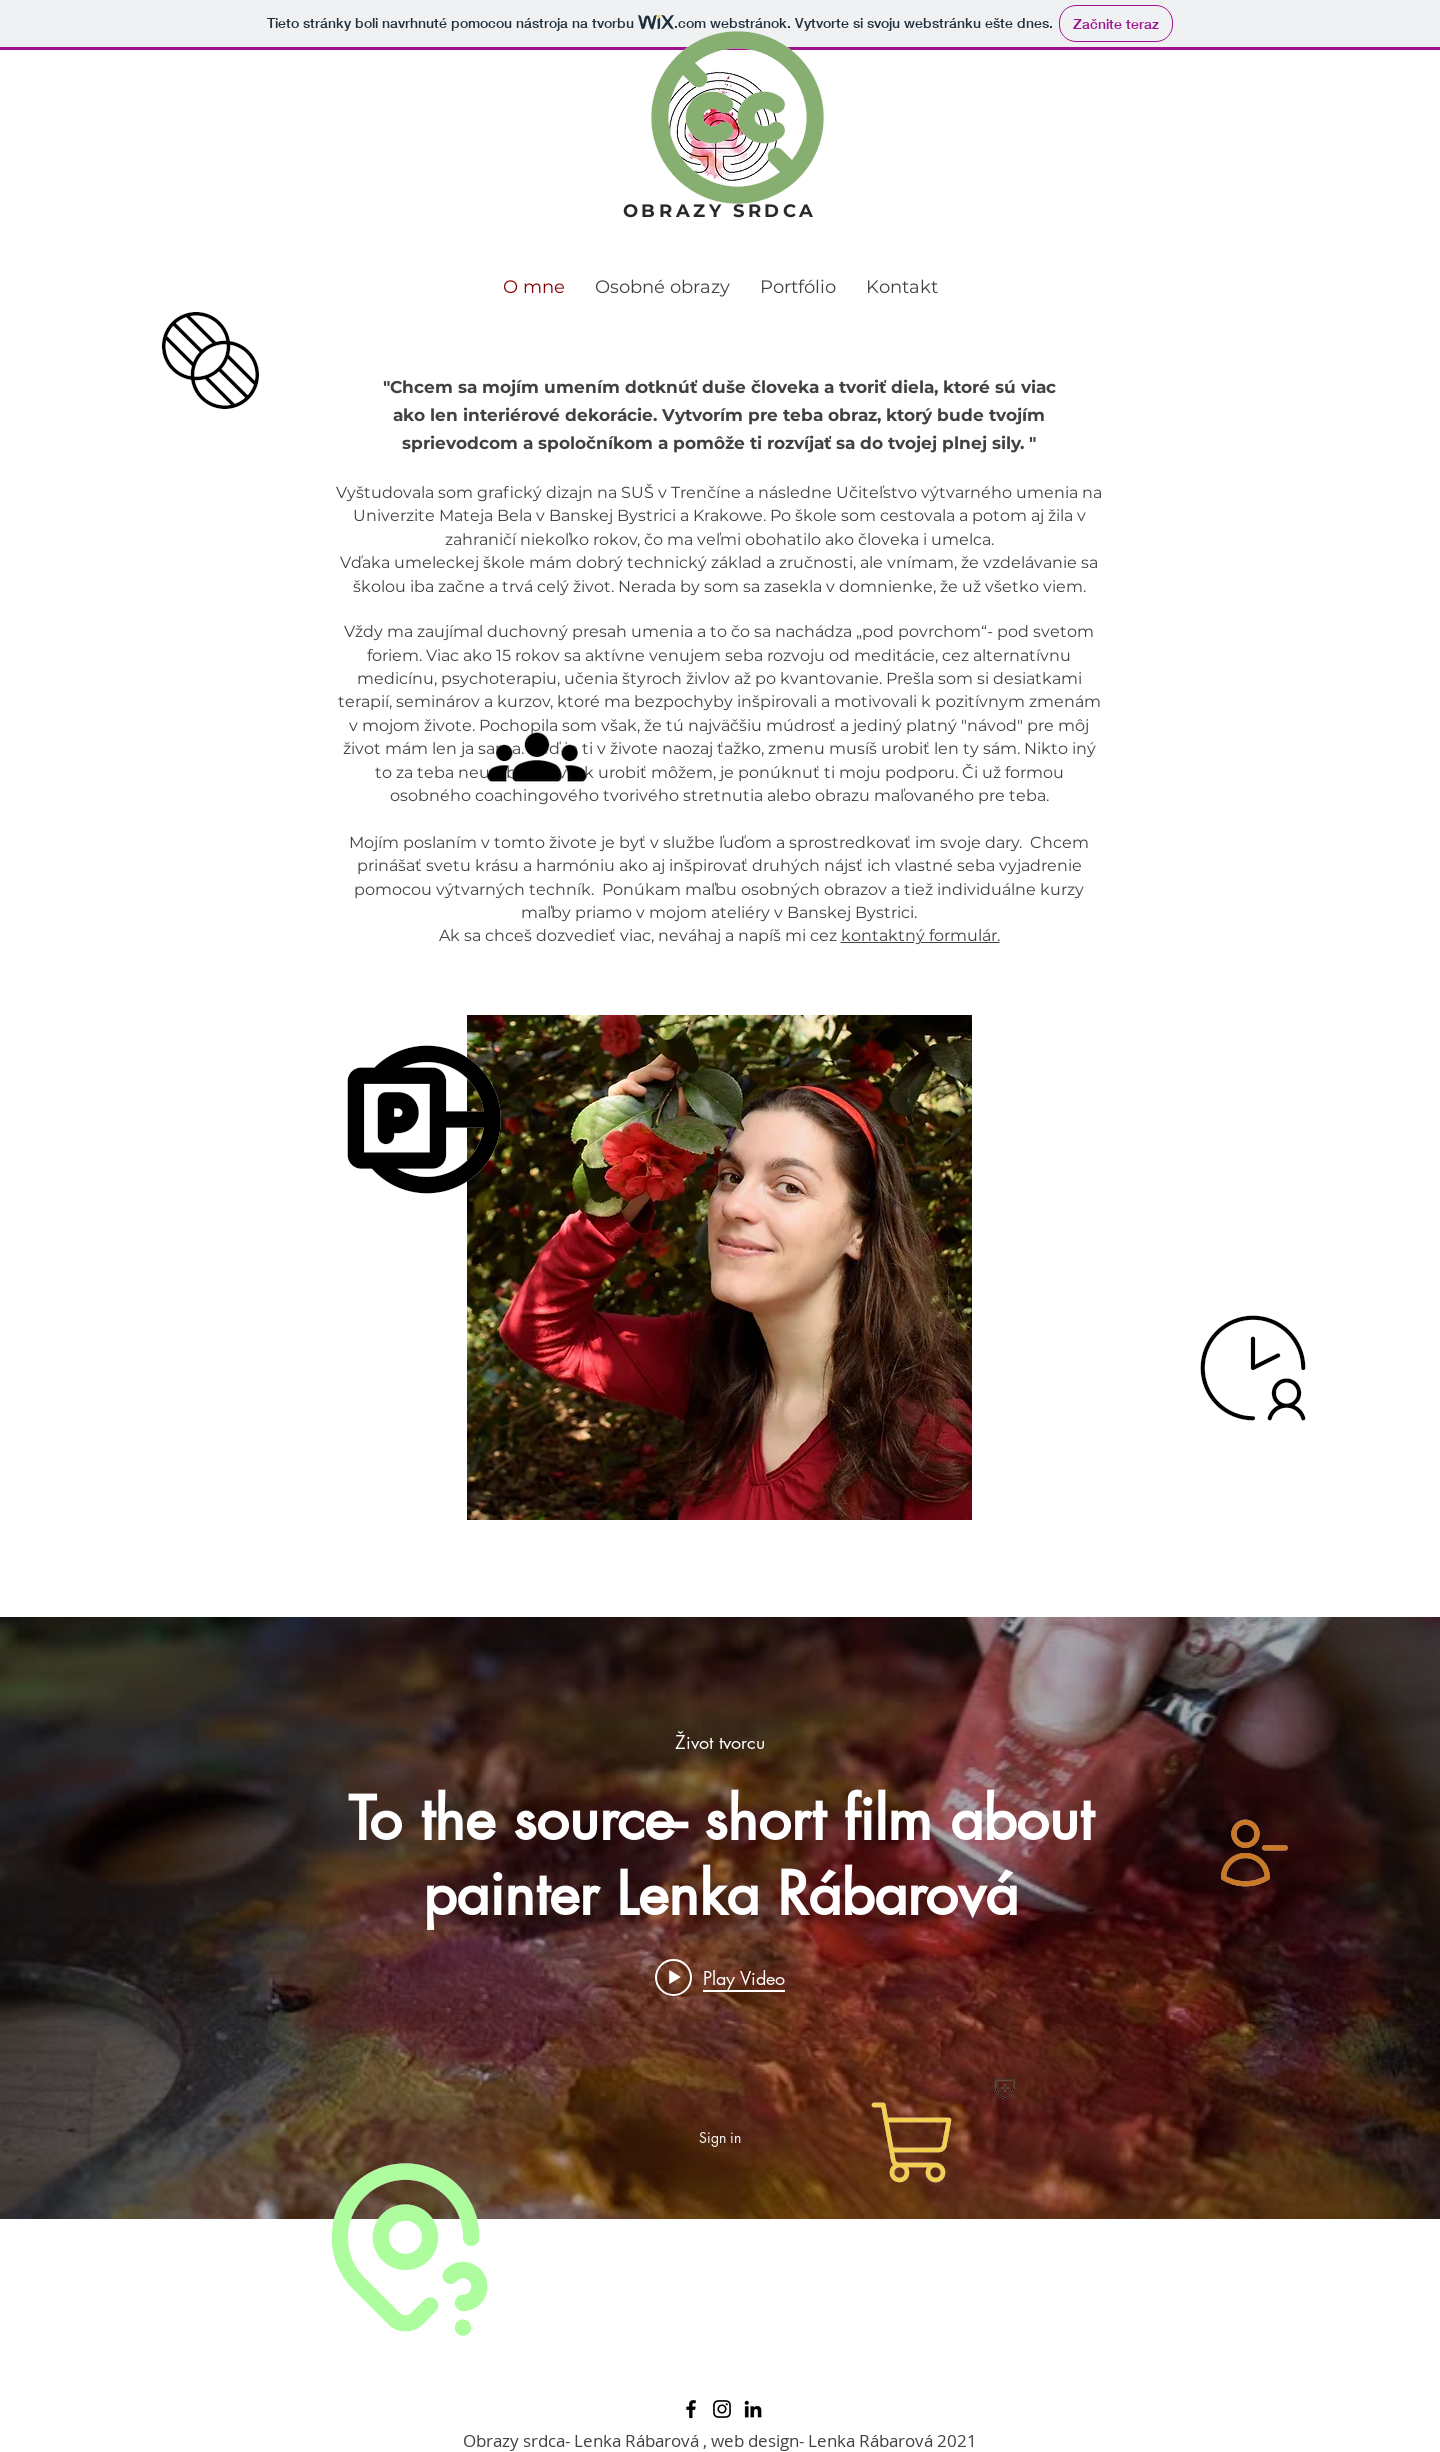 Image resolution: width=1440 pixels, height=2452 pixels. What do you see at coordinates (421, 1119) in the screenshot?
I see `open Microsoft PowerPoint` at bounding box center [421, 1119].